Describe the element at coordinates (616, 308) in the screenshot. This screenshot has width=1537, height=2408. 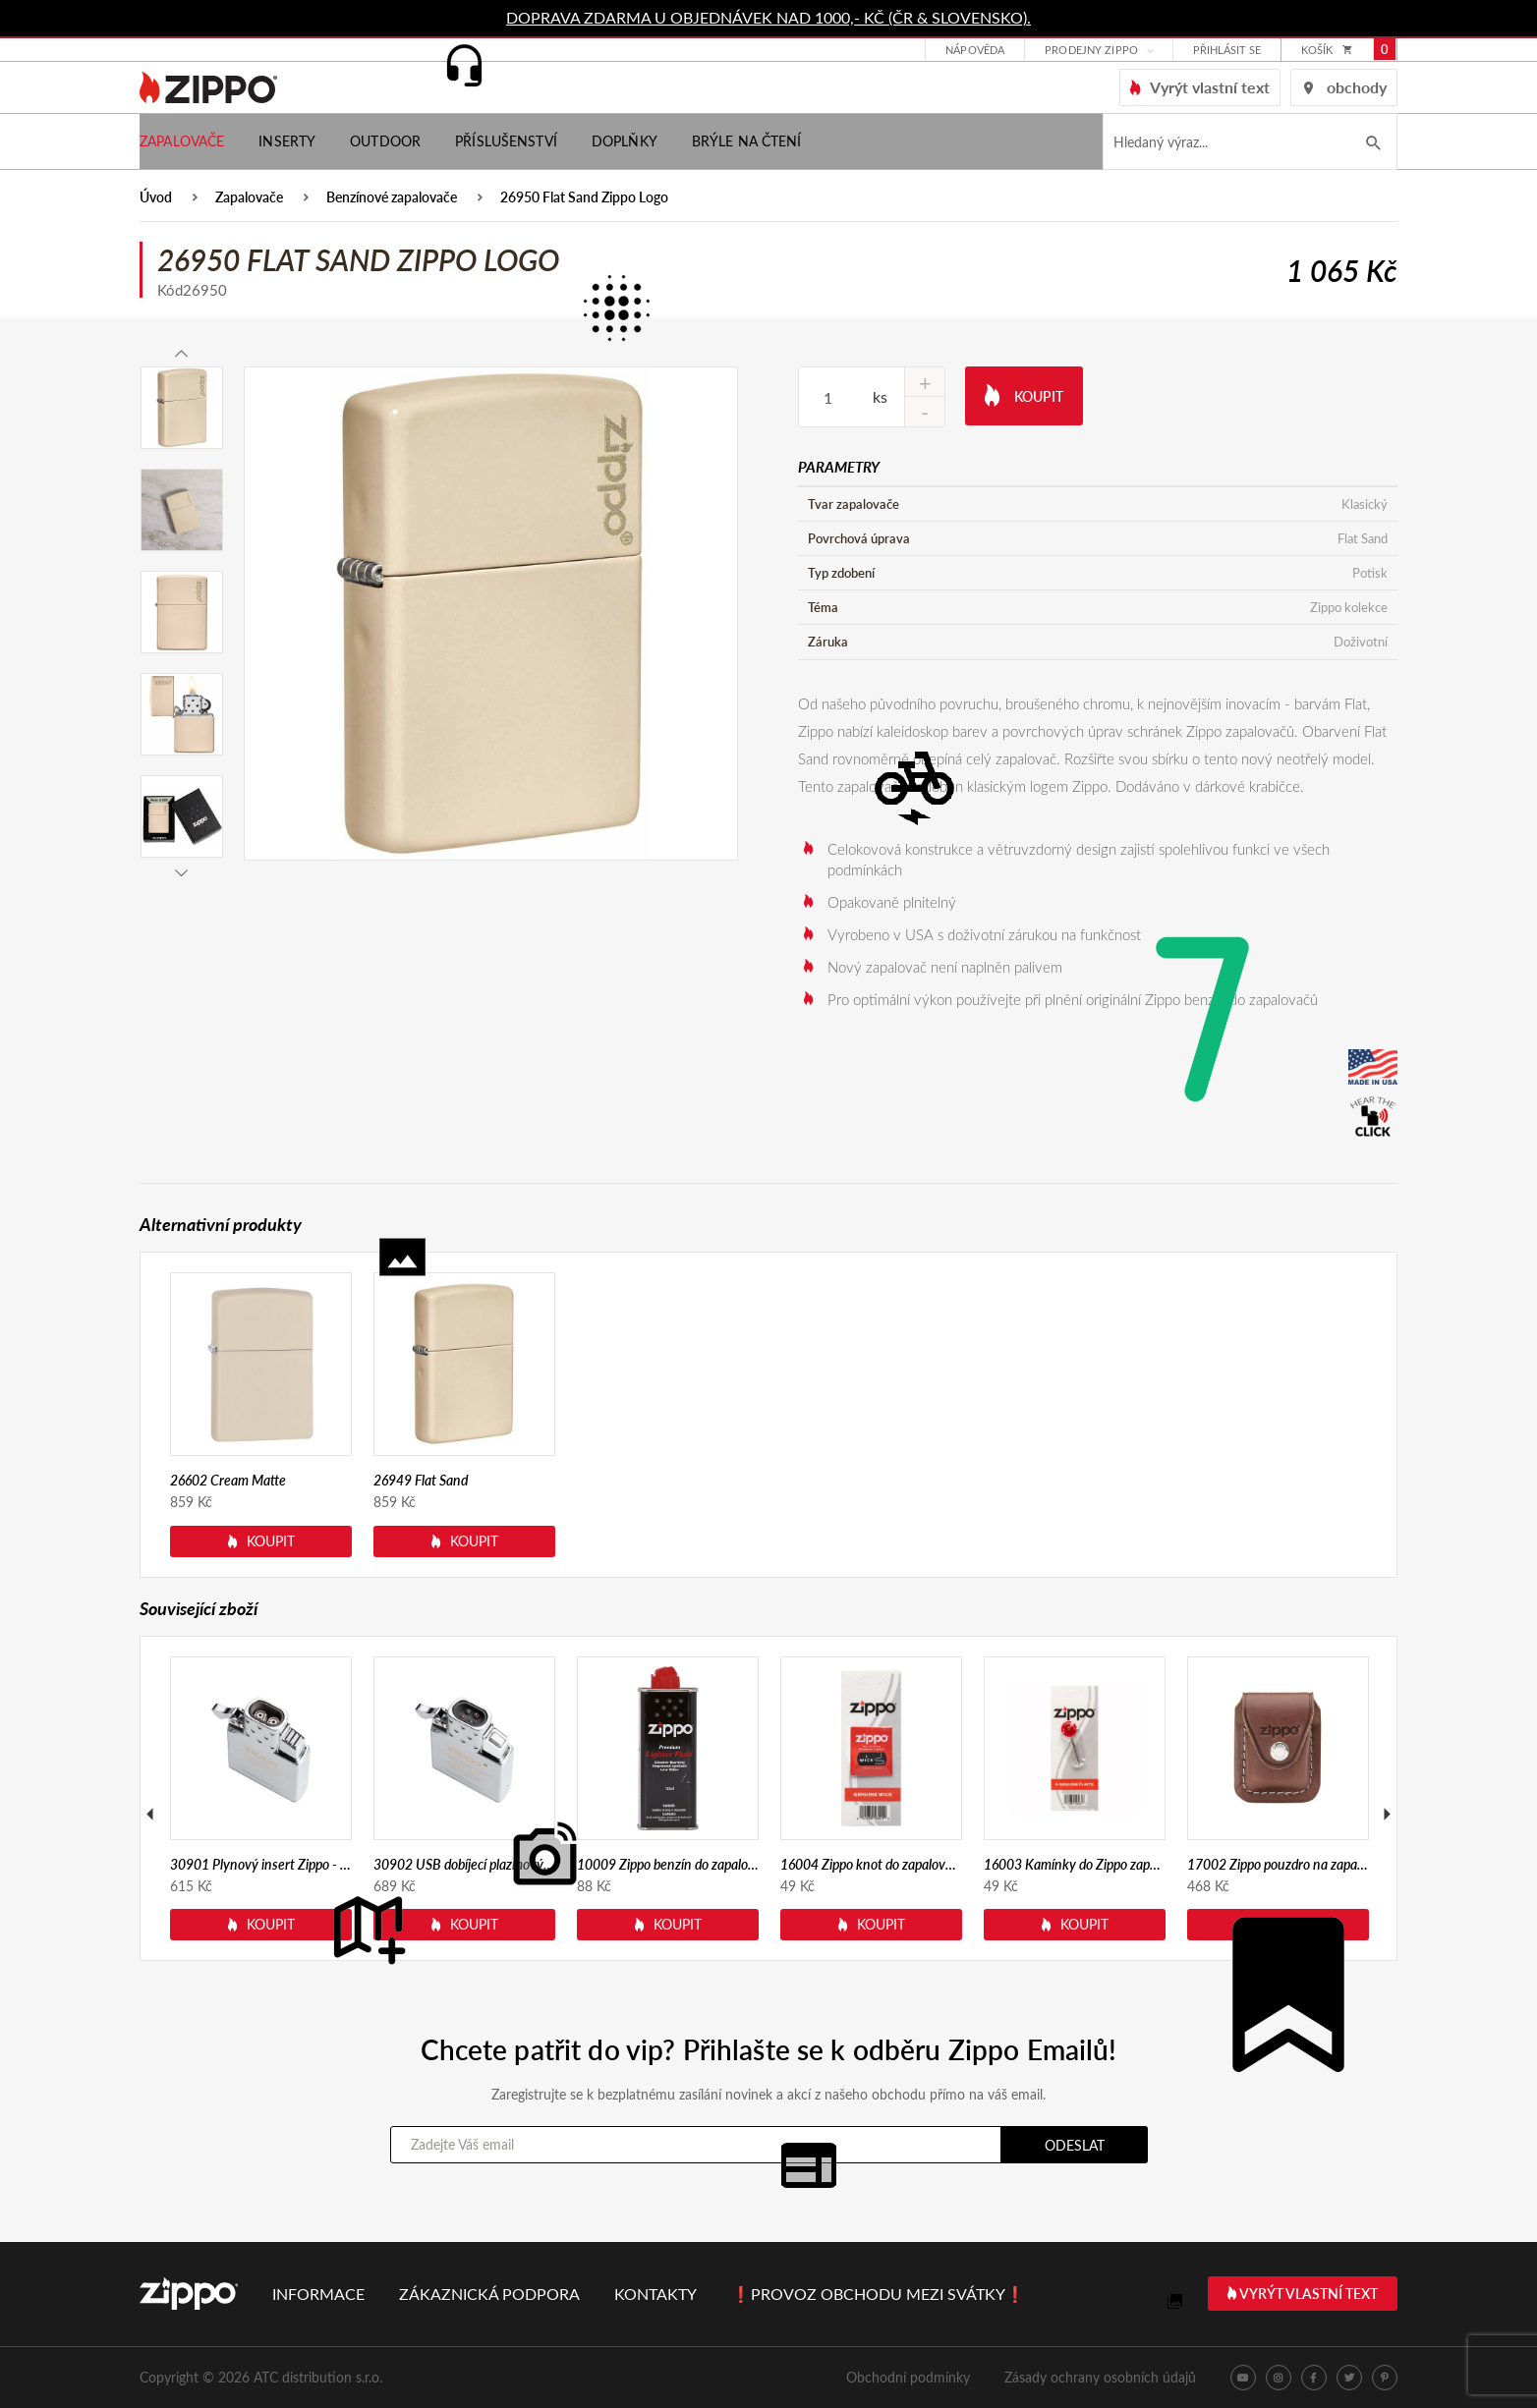
I see `apply blur effect to image` at that location.